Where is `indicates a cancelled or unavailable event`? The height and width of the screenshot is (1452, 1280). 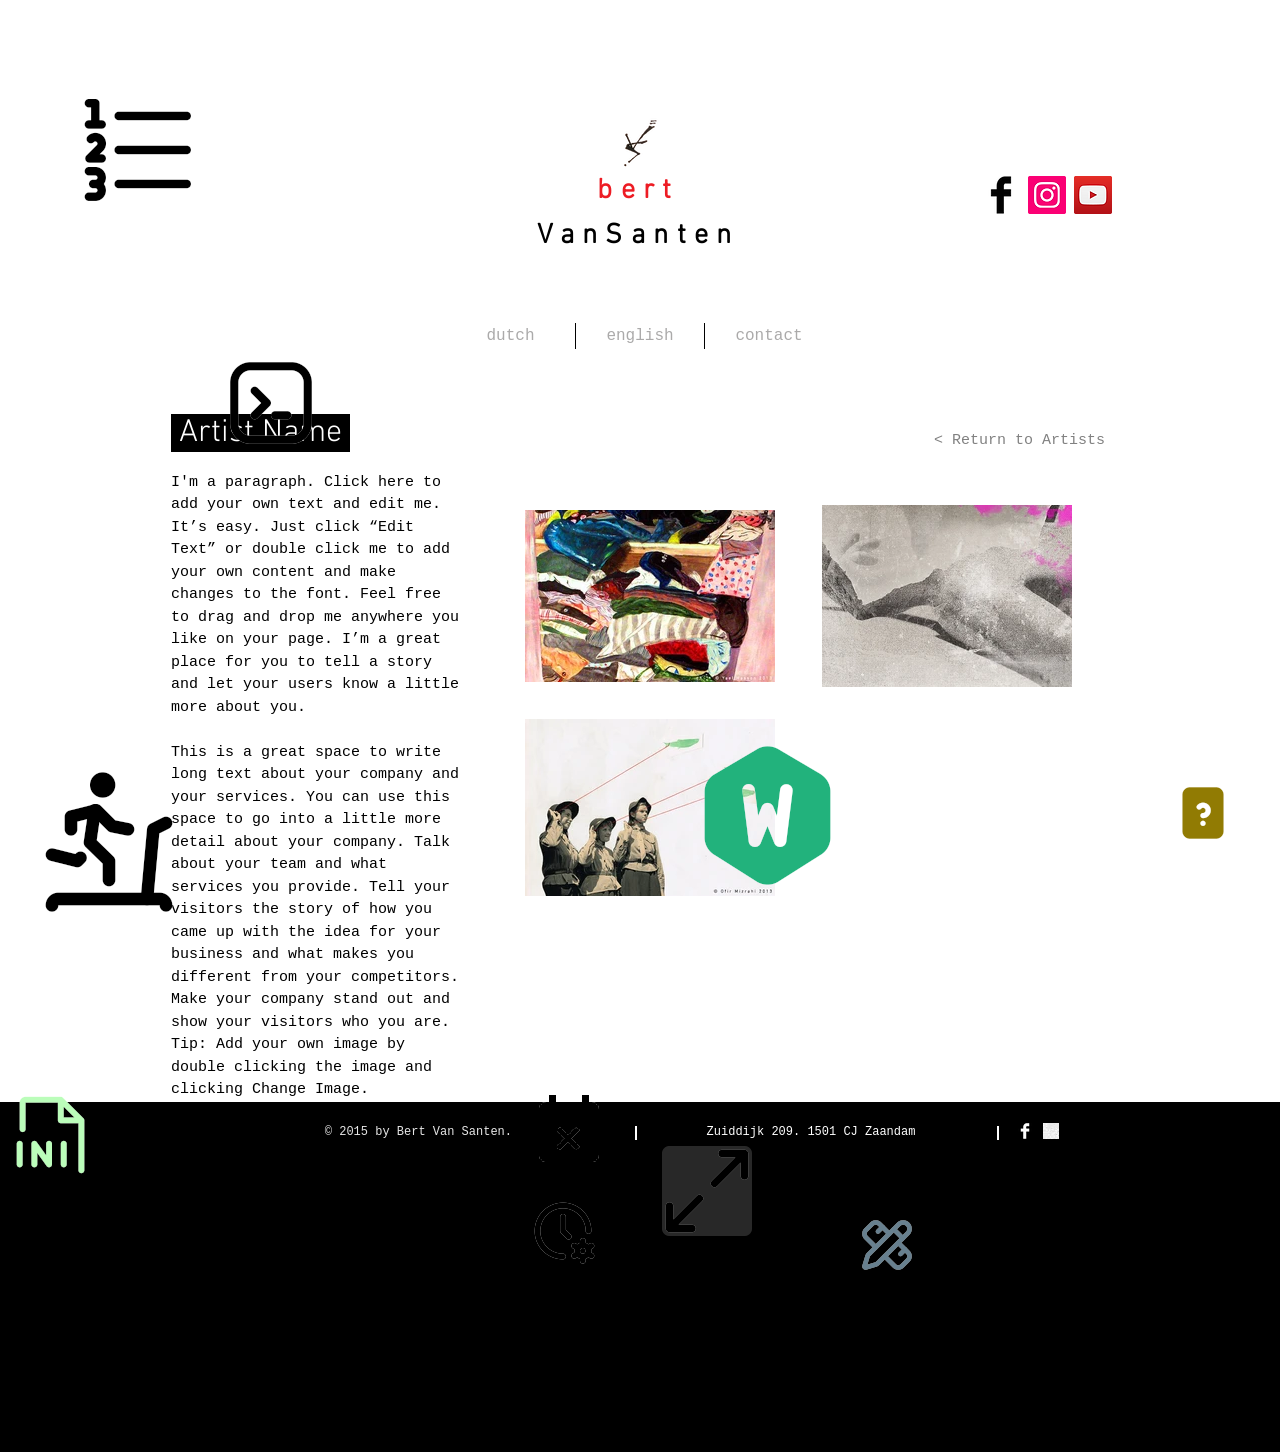 indicates a cancelled or unavailable event is located at coordinates (569, 1132).